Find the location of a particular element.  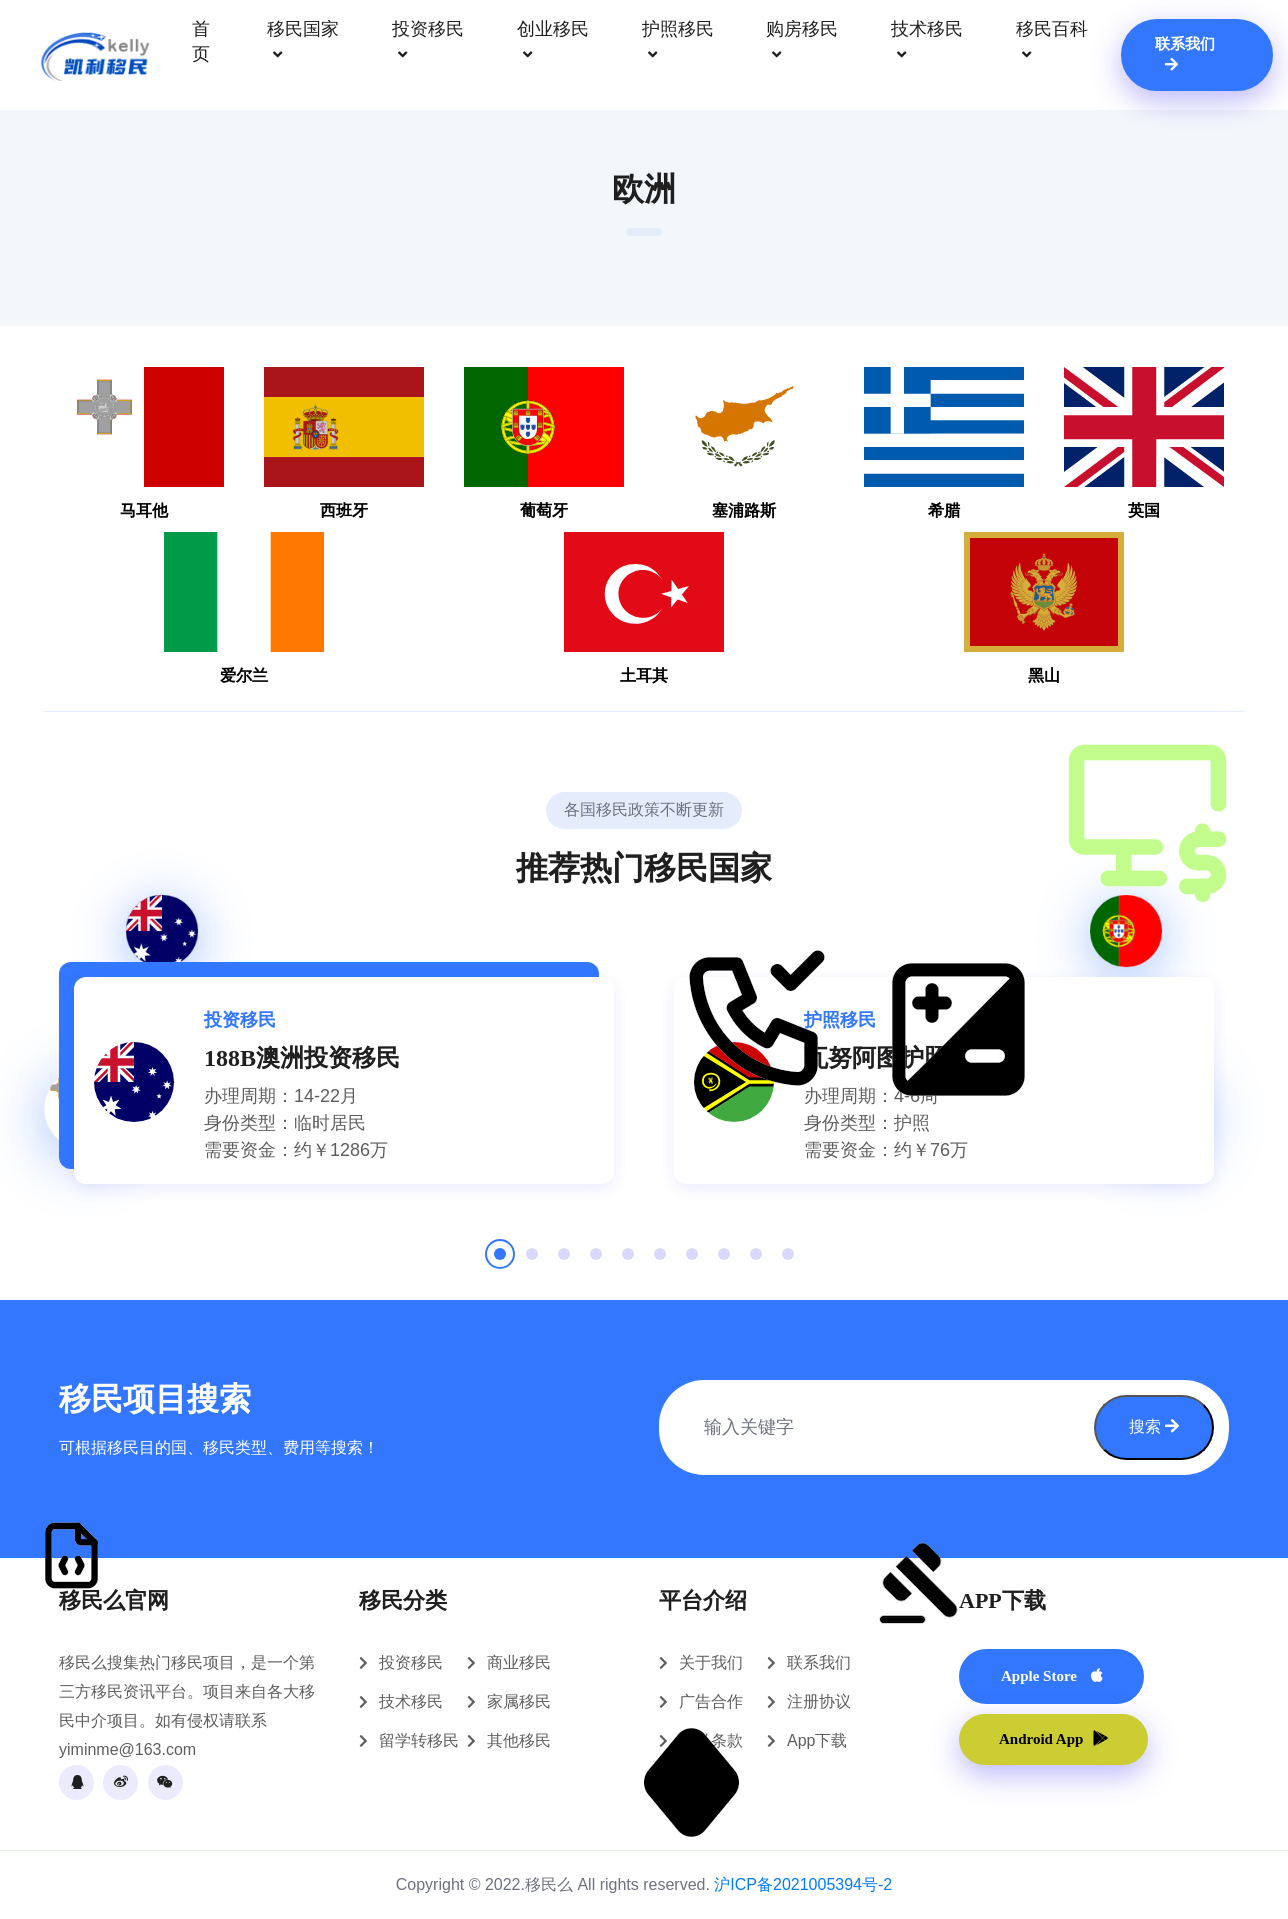

view source code file is located at coordinates (71, 1555).